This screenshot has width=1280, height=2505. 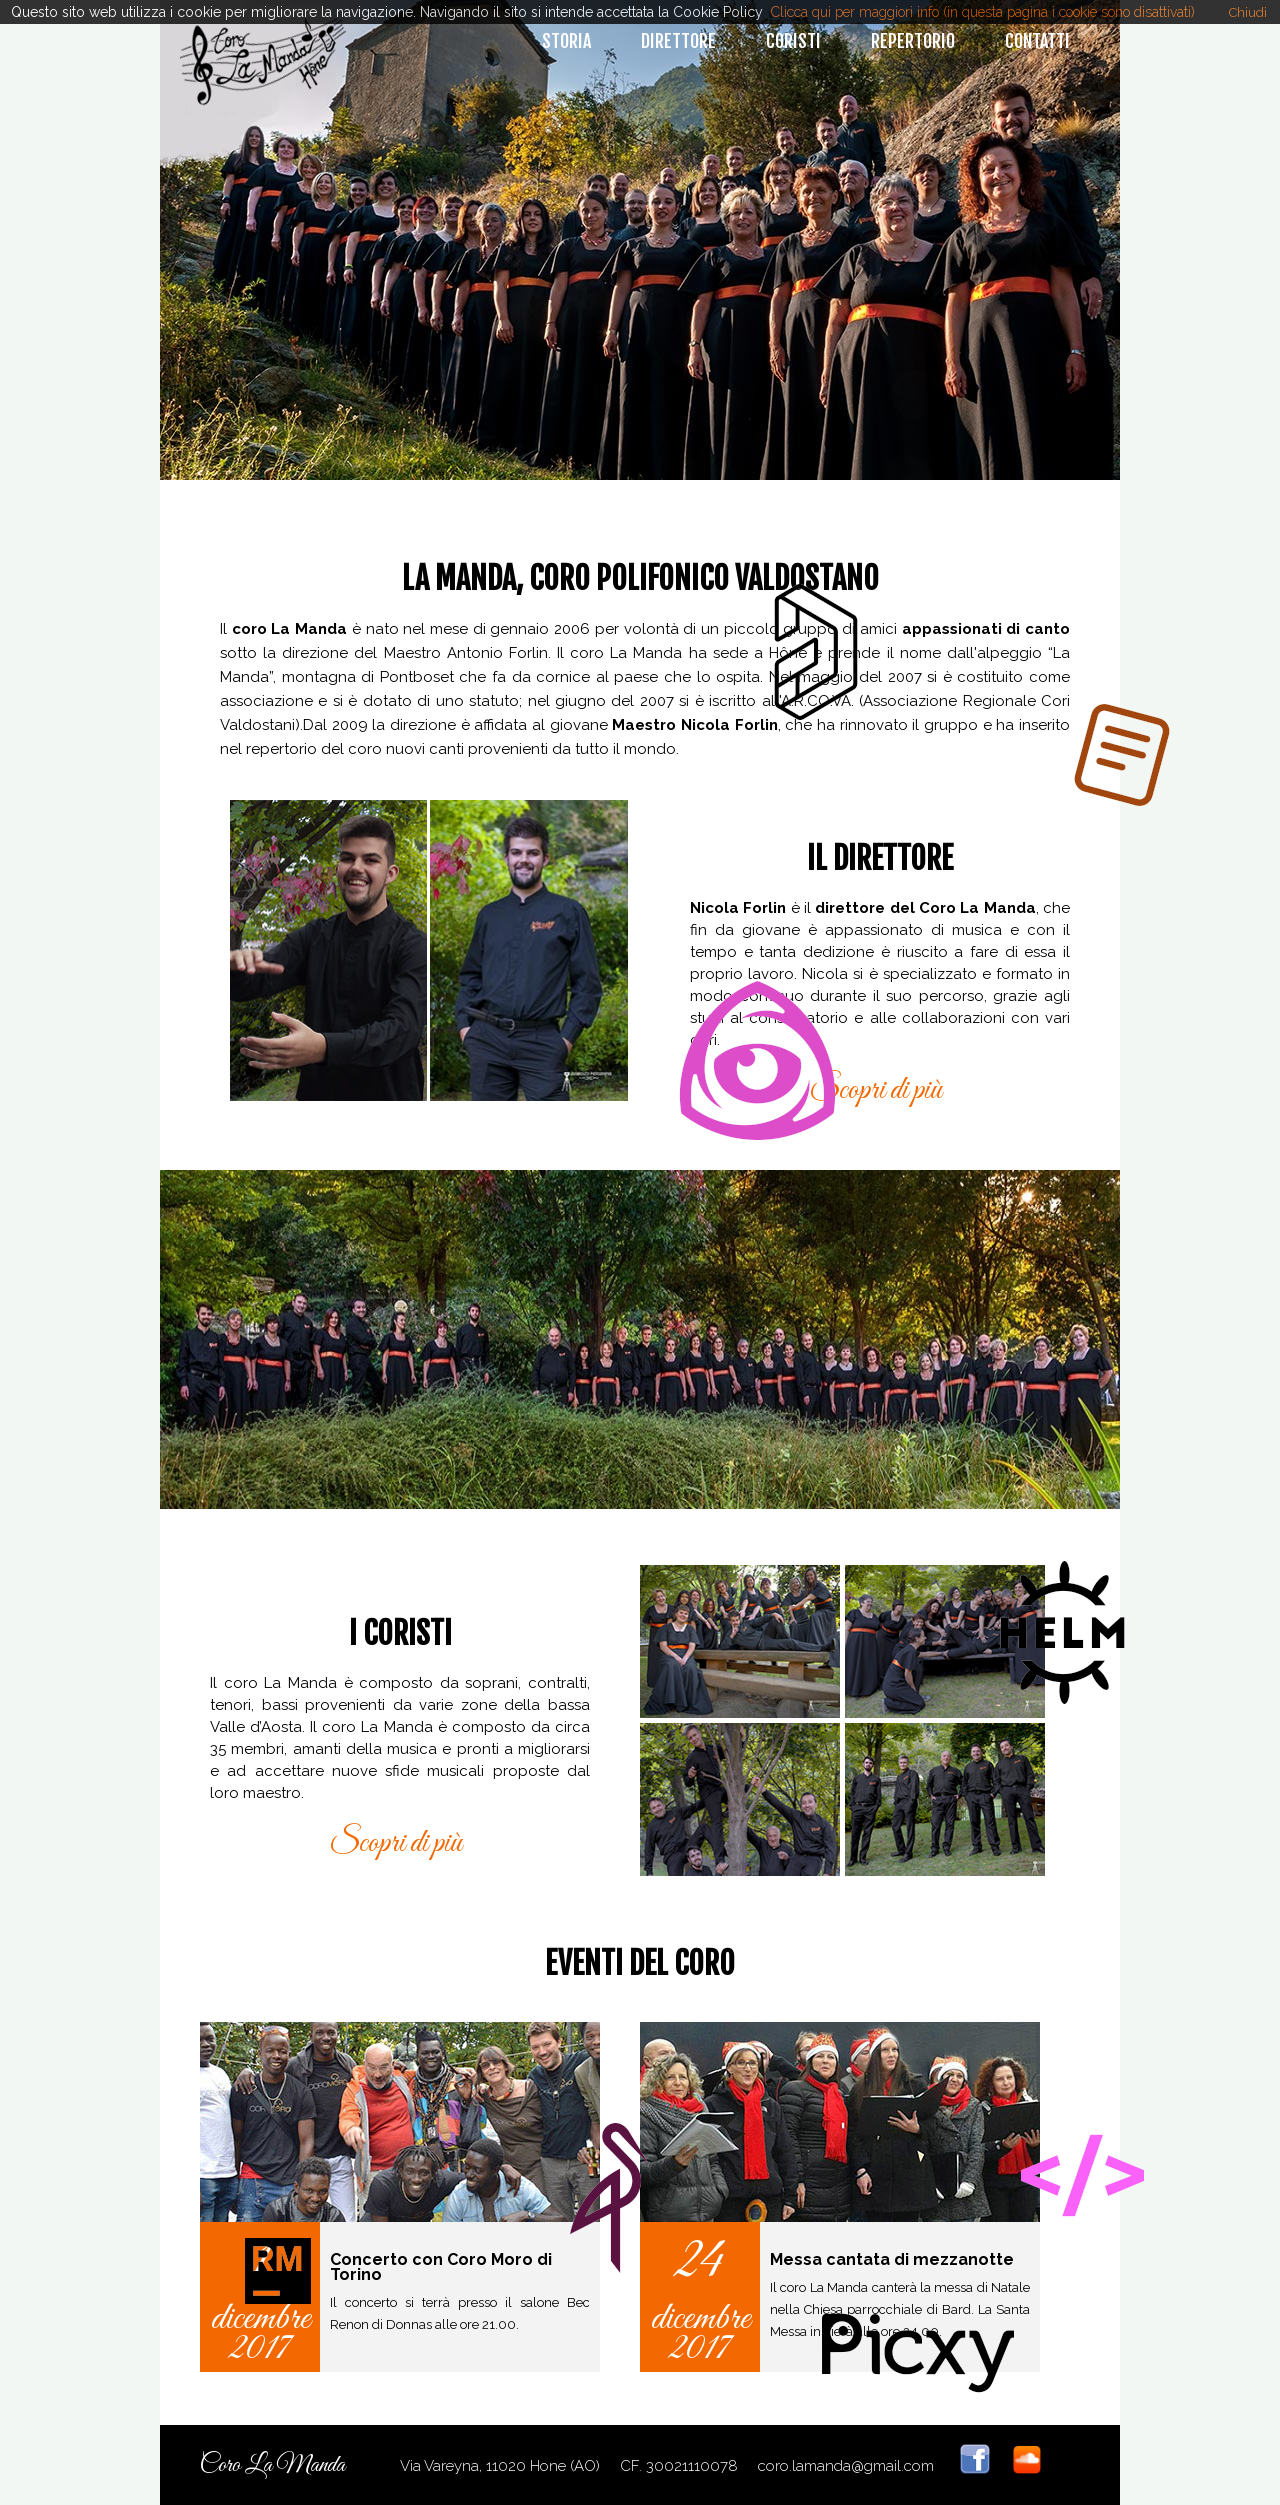 I want to click on minio object storage service logo, so click(x=609, y=2198).